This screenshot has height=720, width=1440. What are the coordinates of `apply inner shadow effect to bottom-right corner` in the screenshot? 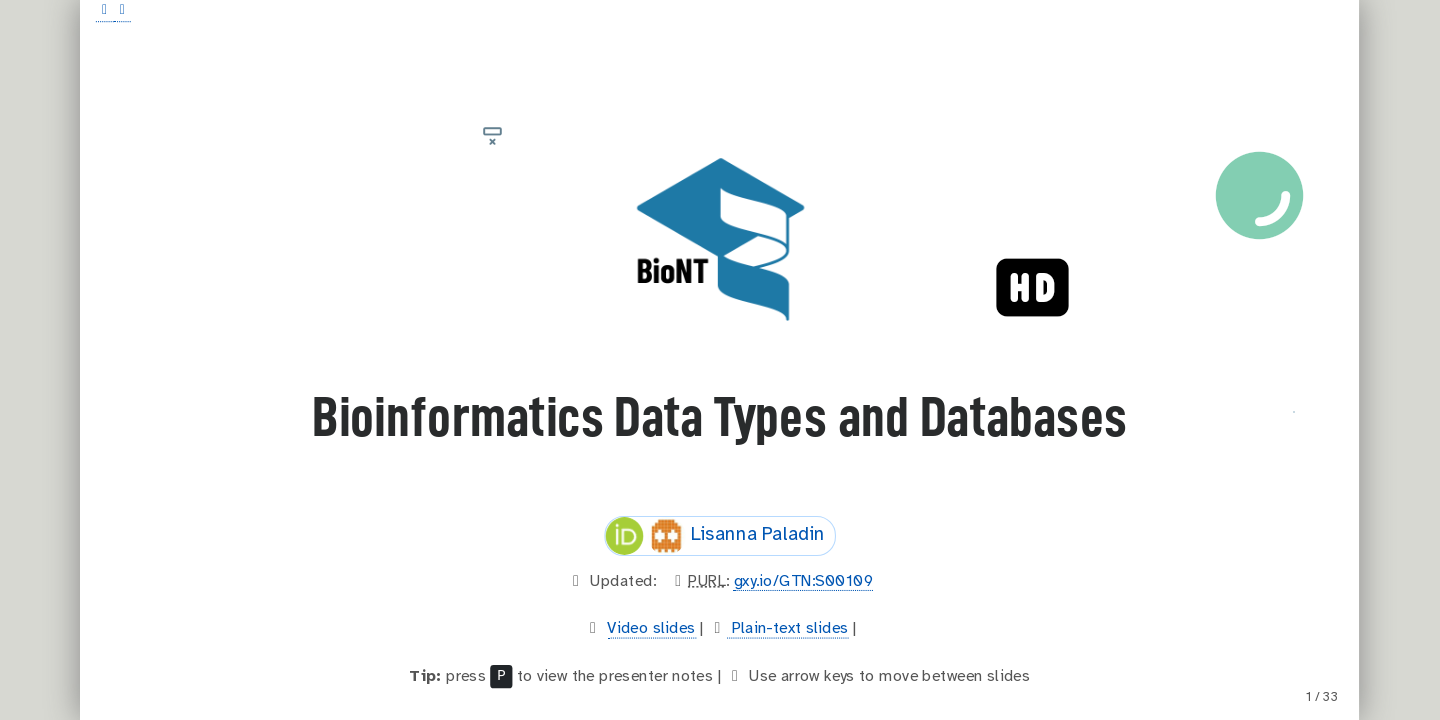 It's located at (1259, 195).